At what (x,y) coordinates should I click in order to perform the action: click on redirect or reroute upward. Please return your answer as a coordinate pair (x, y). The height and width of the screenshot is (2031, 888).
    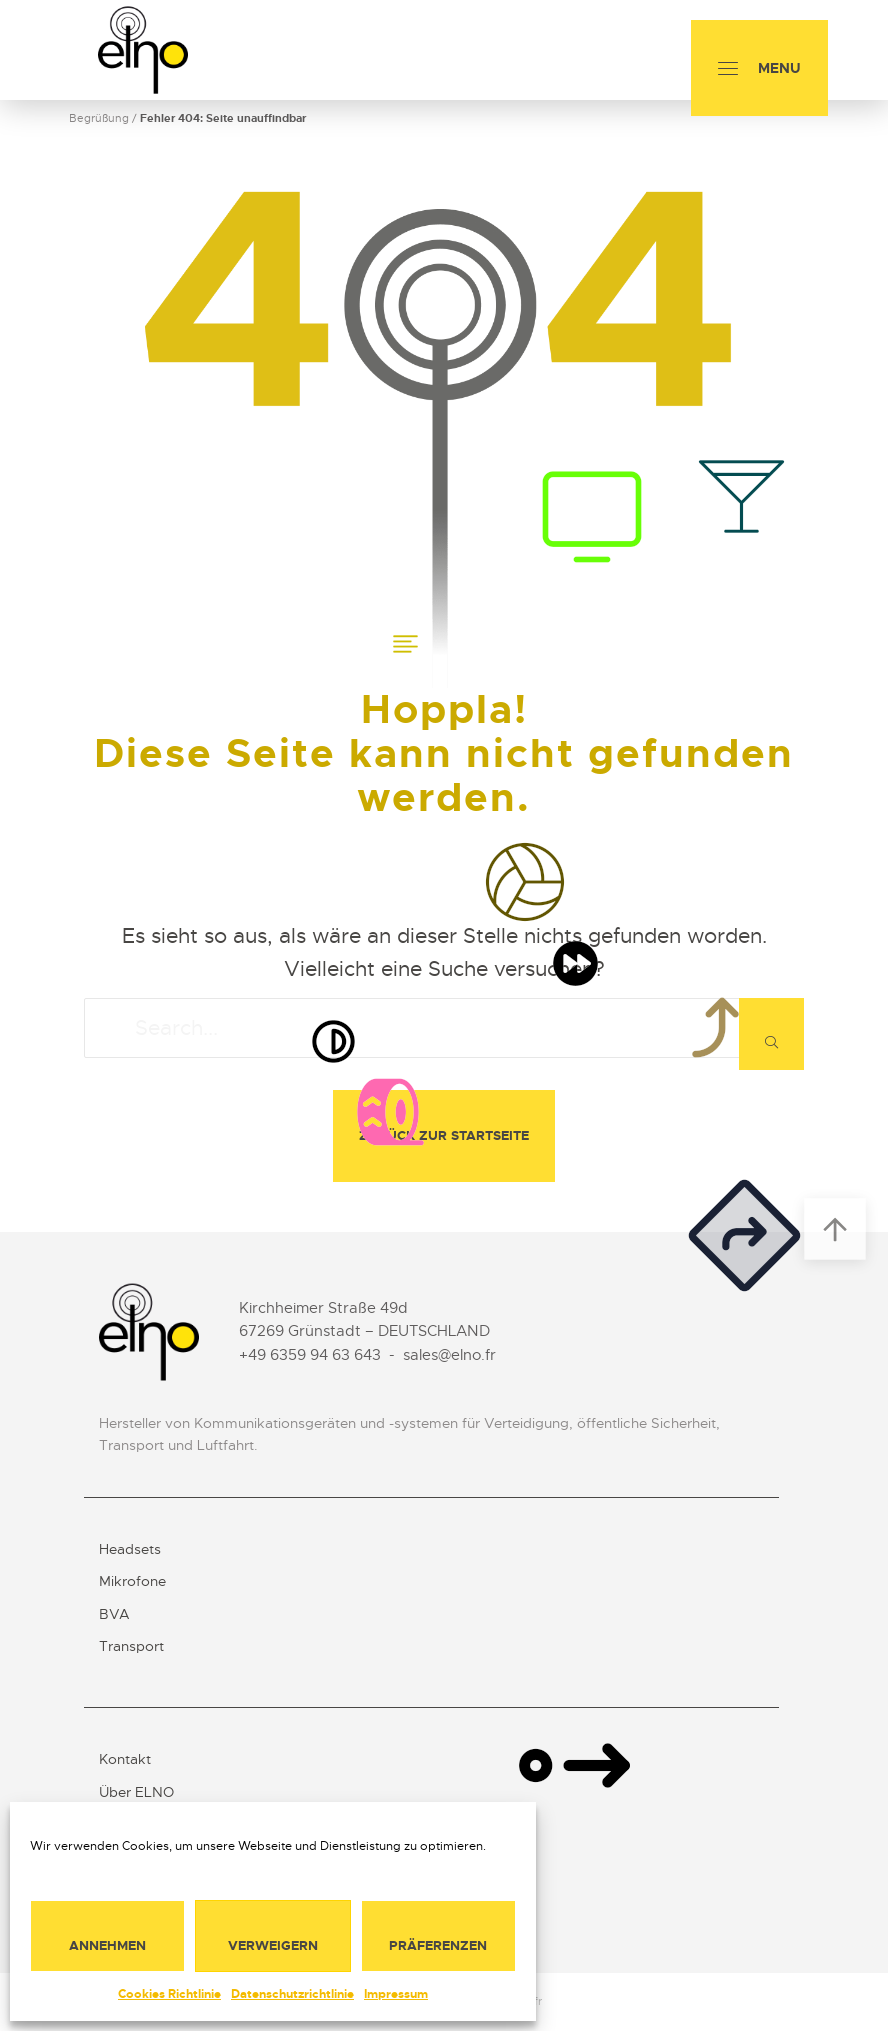
    Looking at the image, I should click on (715, 1027).